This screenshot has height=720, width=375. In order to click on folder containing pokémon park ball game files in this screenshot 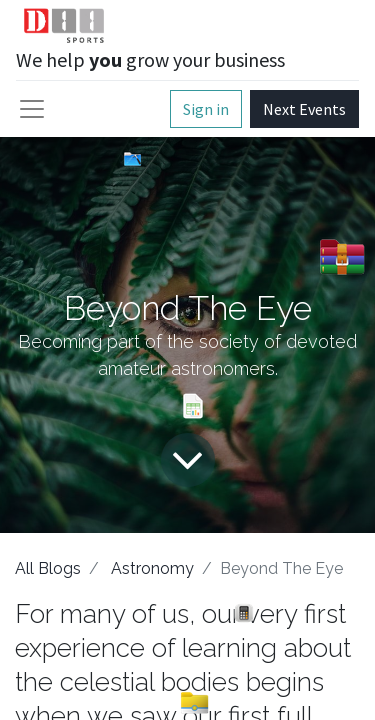, I will do `click(194, 703)`.